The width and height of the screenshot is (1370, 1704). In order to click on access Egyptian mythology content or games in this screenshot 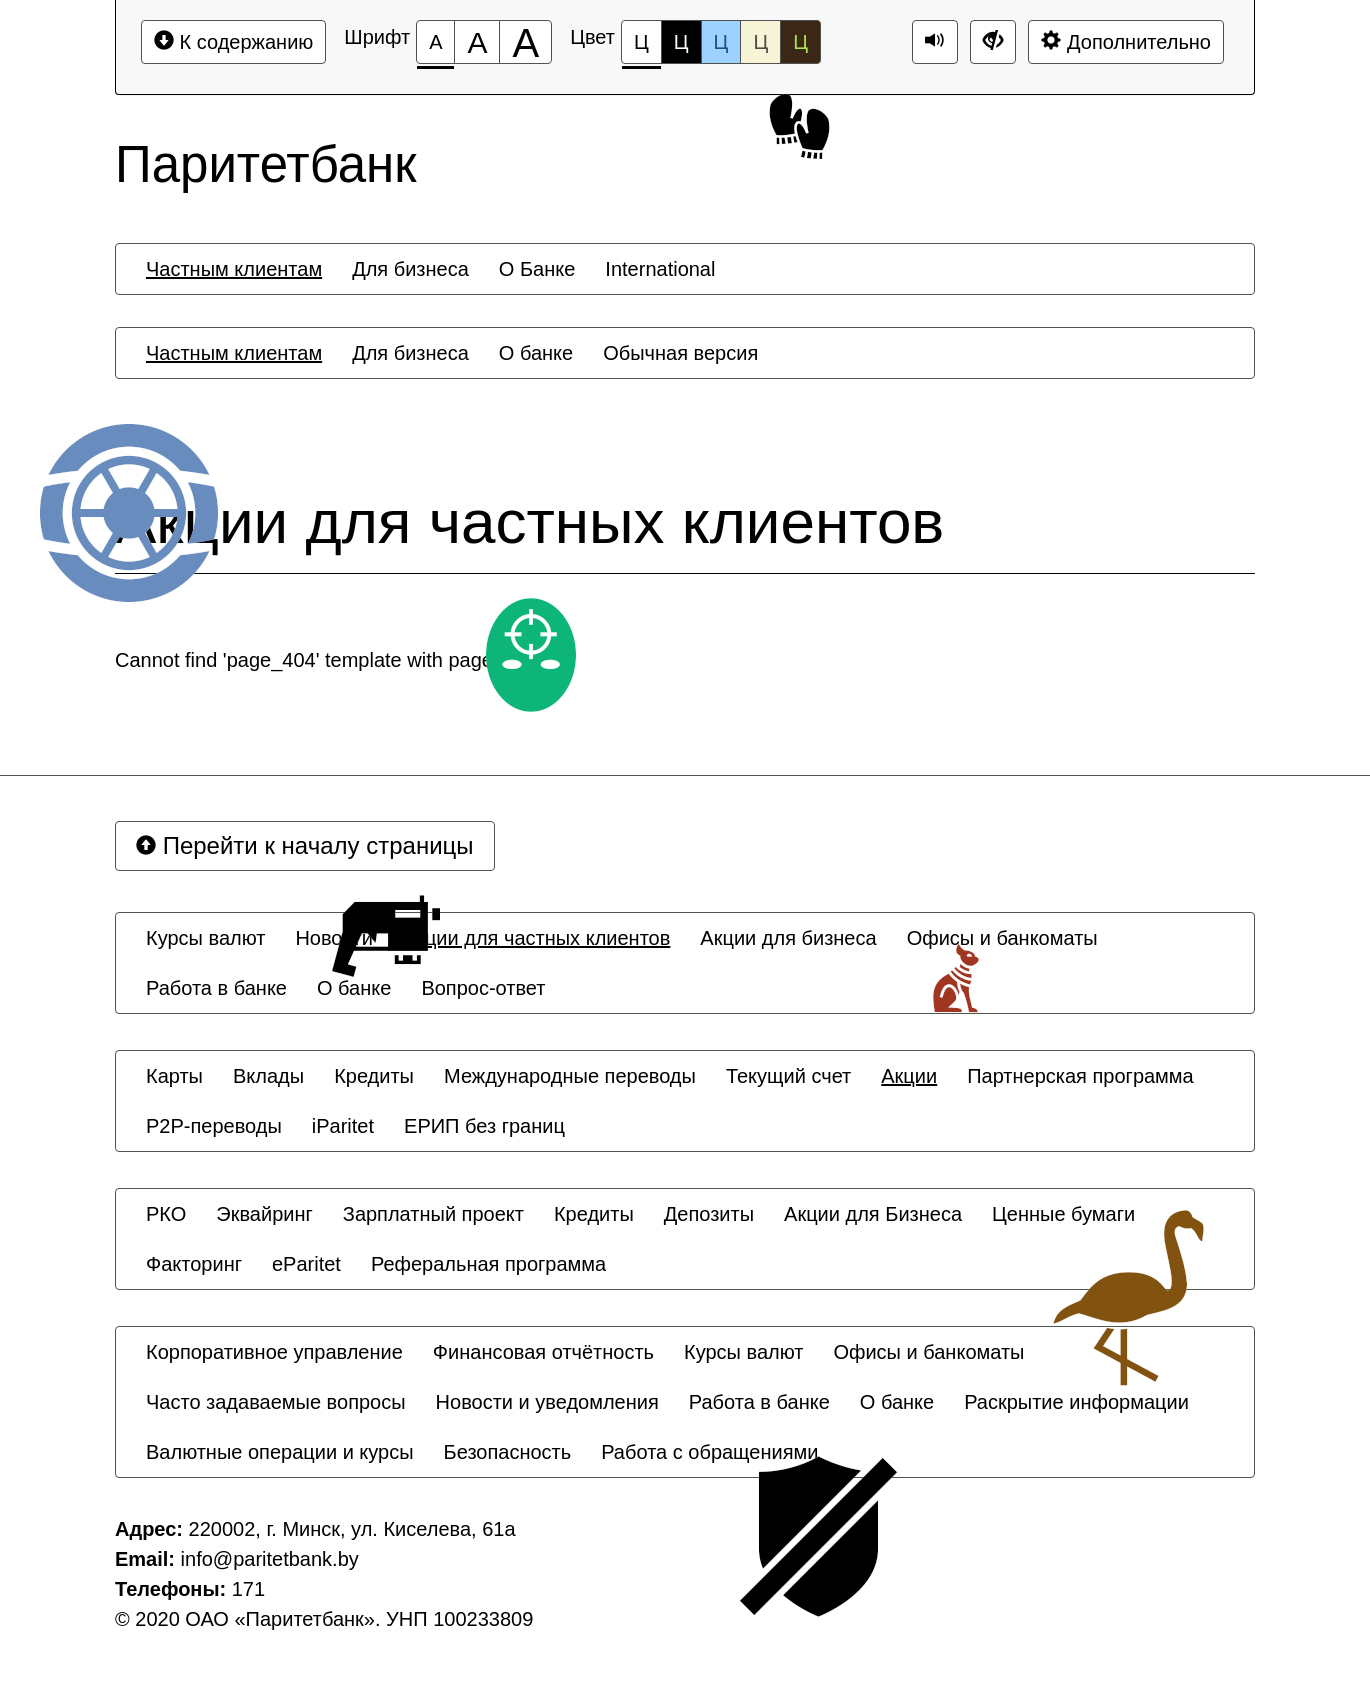, I will do `click(956, 978)`.